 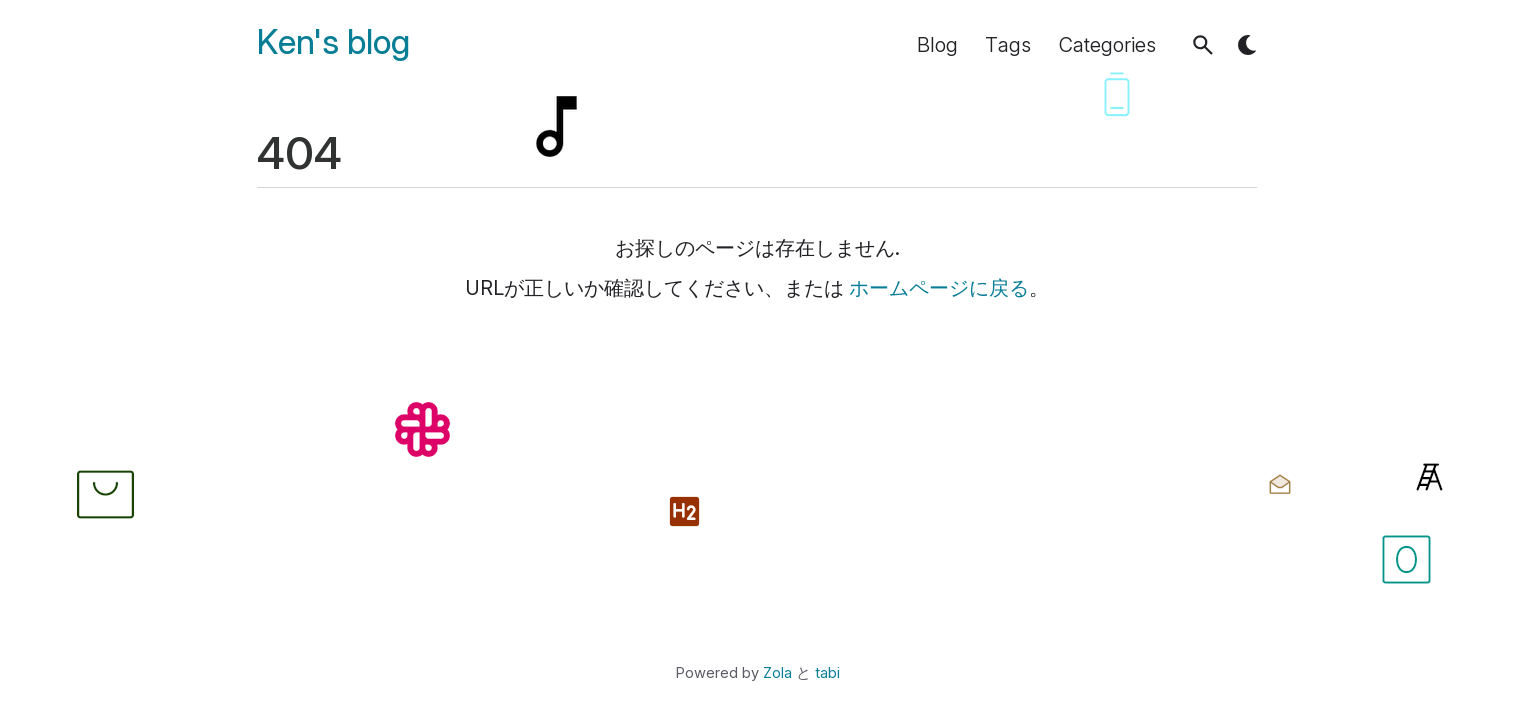 What do you see at coordinates (1406, 559) in the screenshot?
I see `represents the number zero in a numeric input or display` at bounding box center [1406, 559].